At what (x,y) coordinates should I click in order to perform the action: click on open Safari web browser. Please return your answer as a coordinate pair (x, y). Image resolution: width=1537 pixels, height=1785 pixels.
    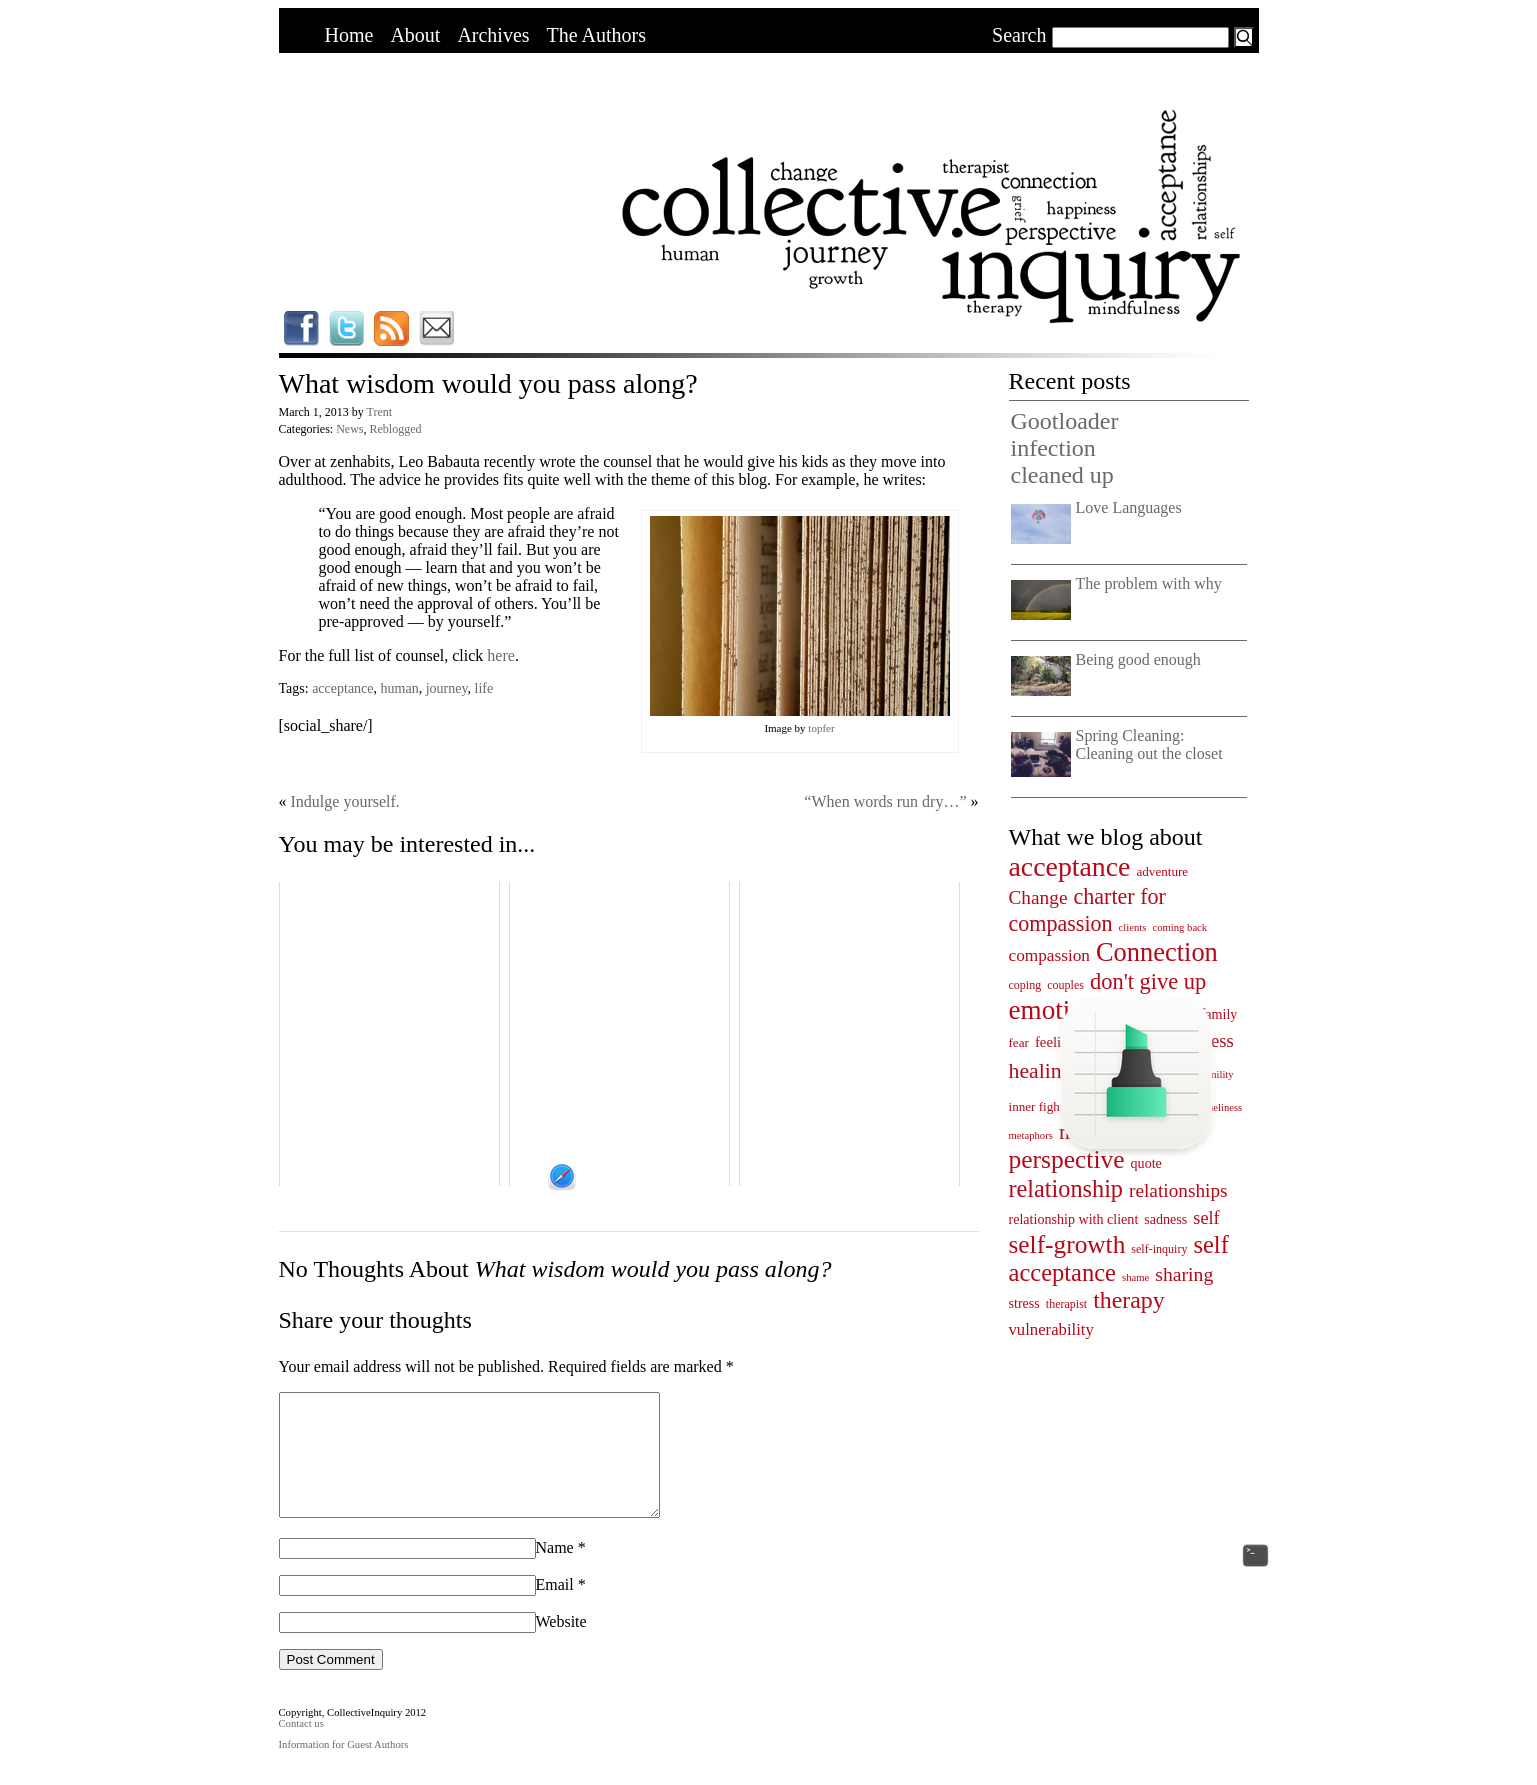
    Looking at the image, I should click on (562, 1176).